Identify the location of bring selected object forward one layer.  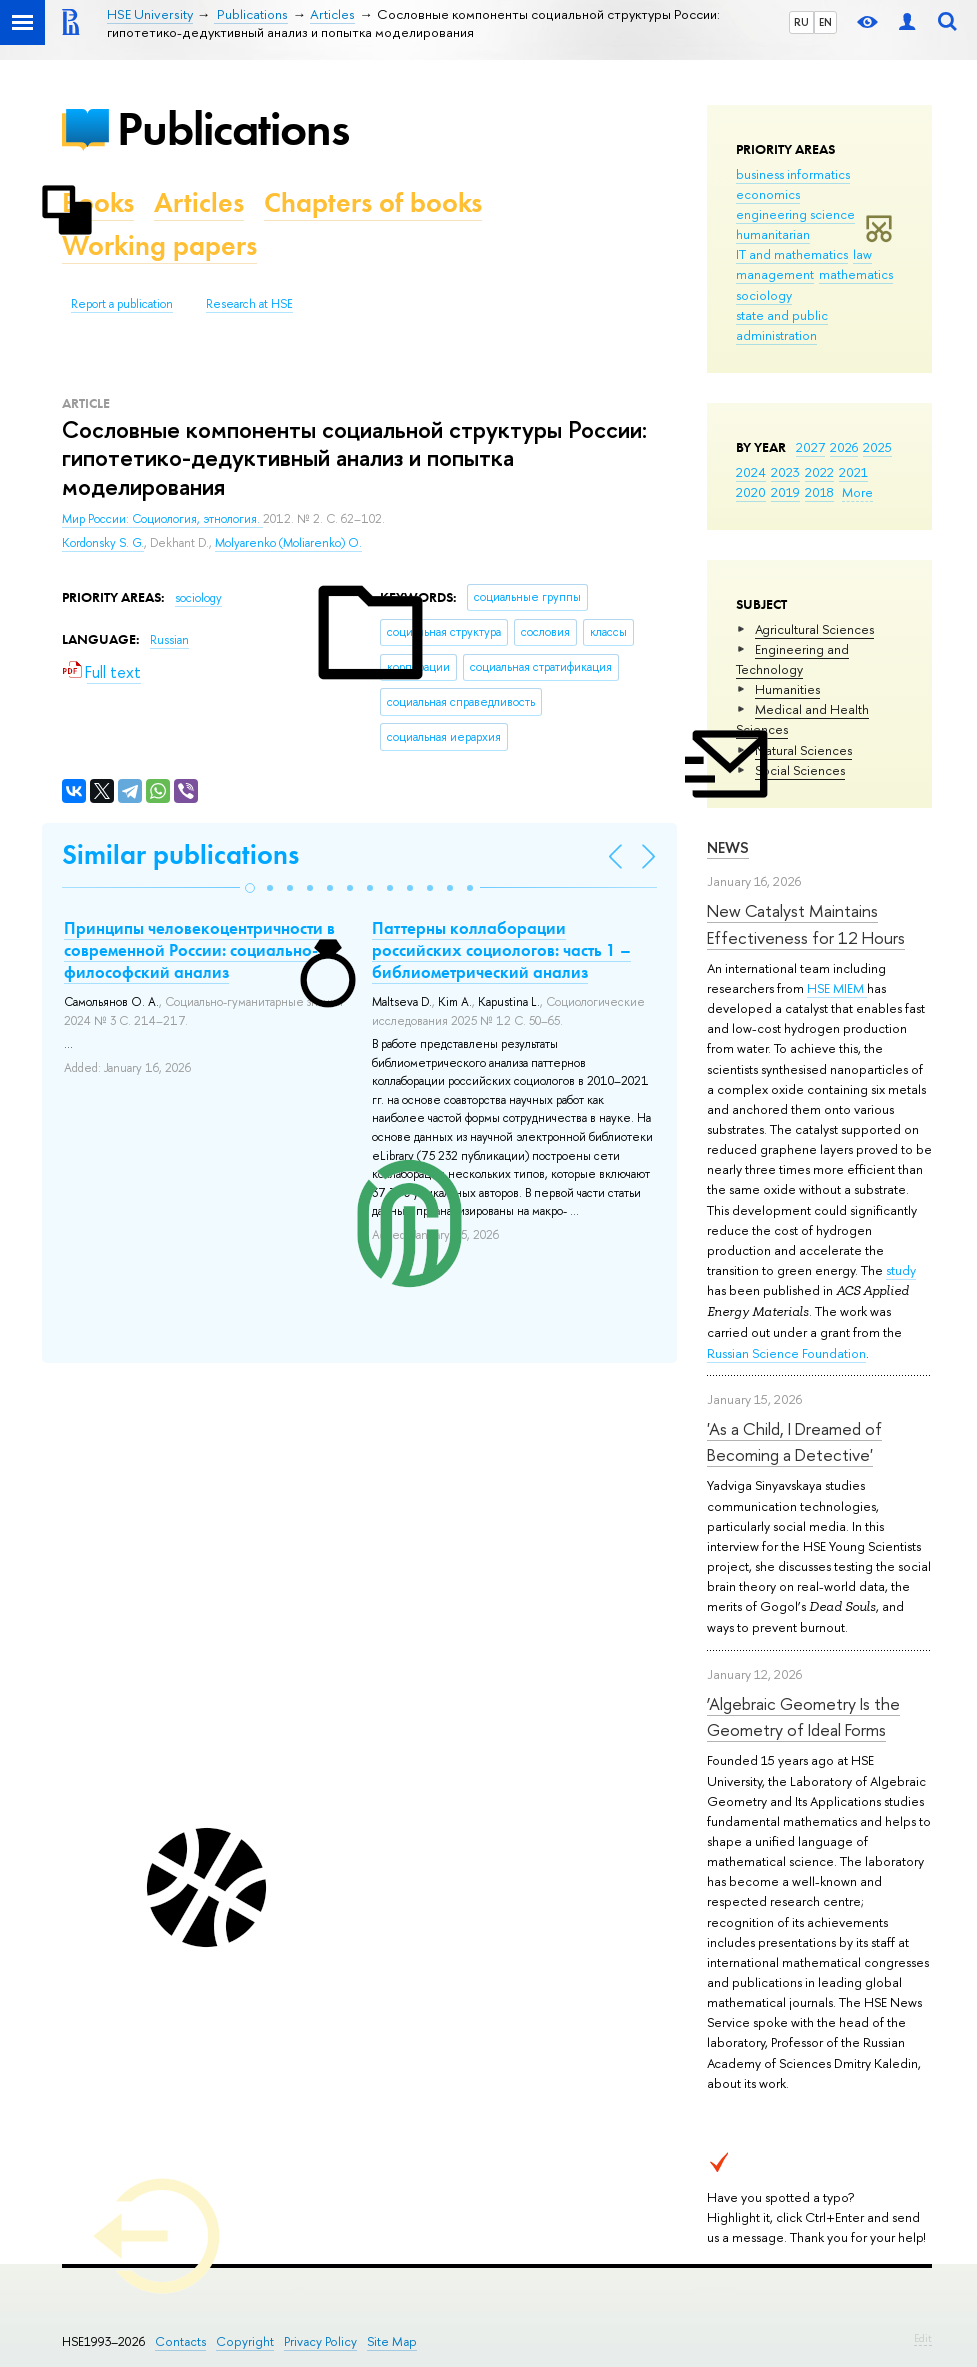
(67, 210).